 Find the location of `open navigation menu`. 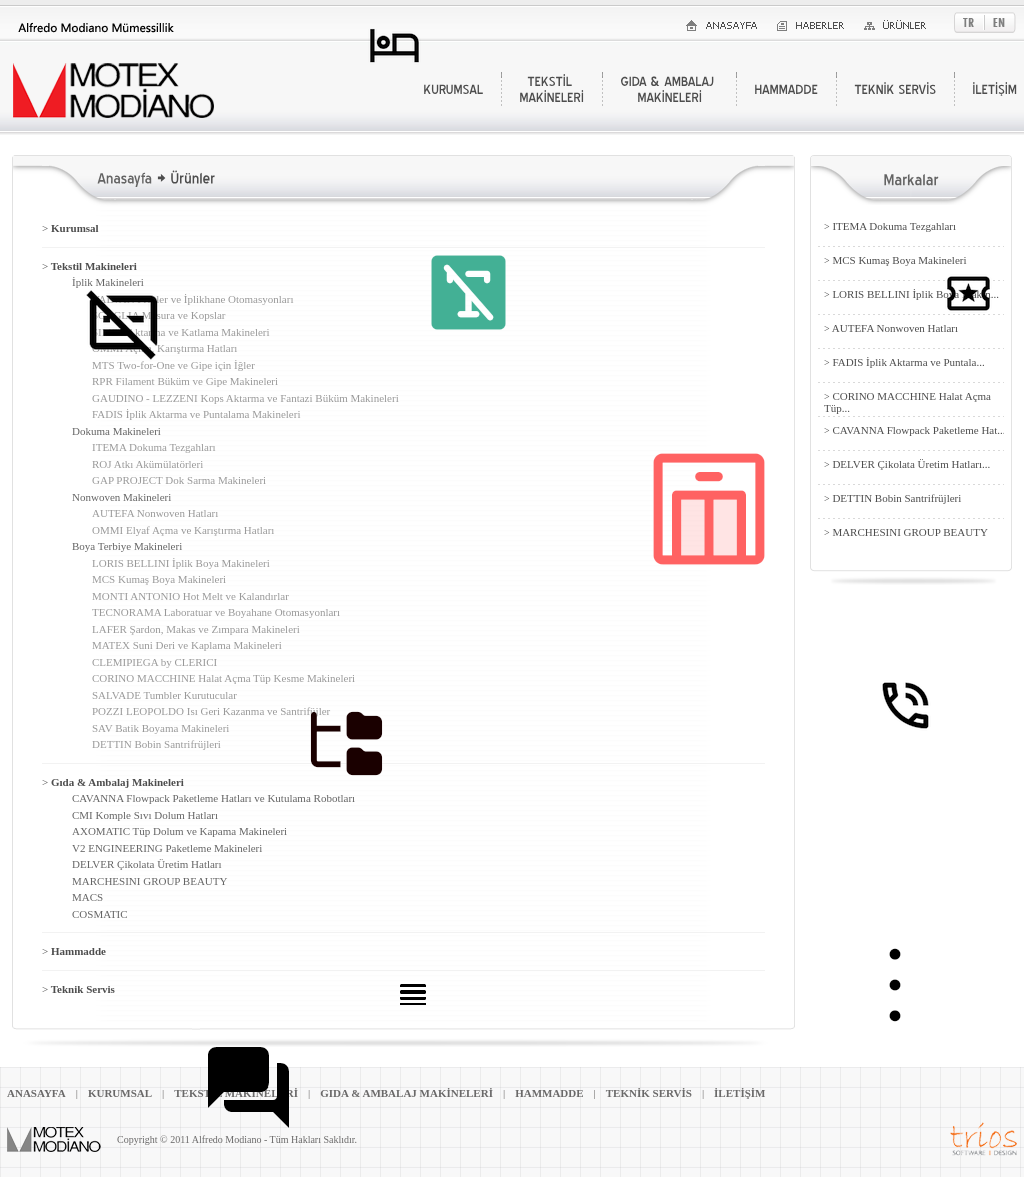

open navigation menu is located at coordinates (413, 995).